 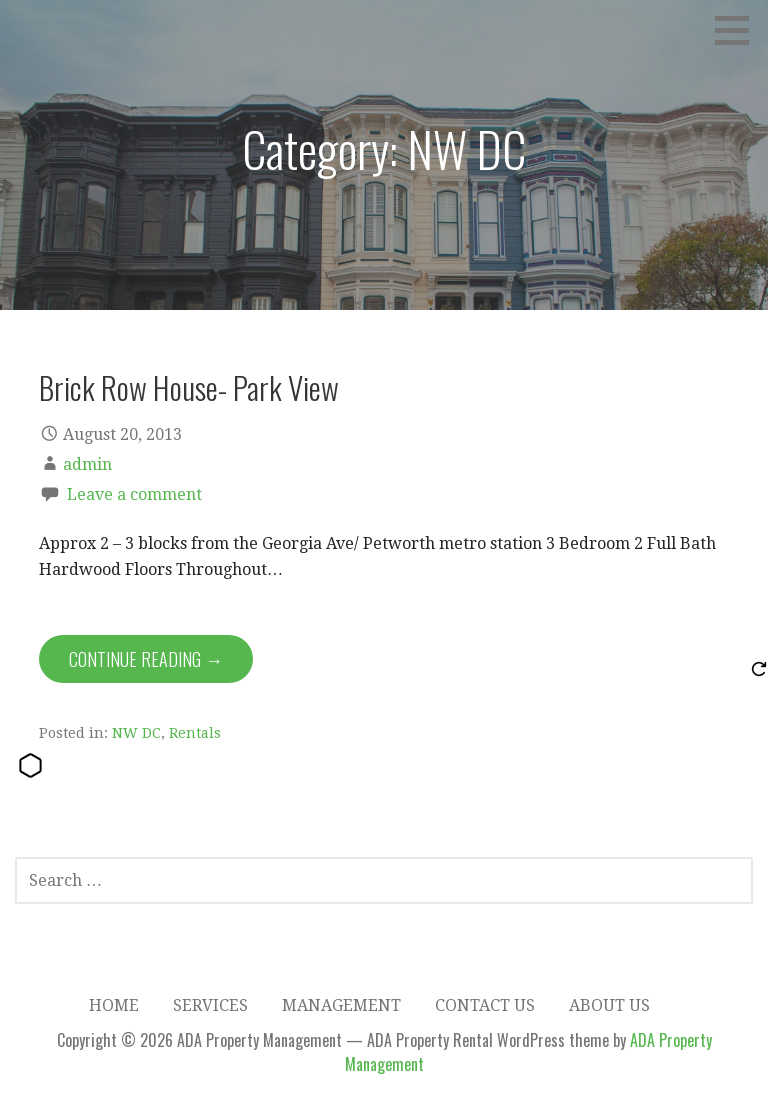 What do you see at coordinates (30, 765) in the screenshot?
I see `indicates a hexagonal shape or geometric element` at bounding box center [30, 765].